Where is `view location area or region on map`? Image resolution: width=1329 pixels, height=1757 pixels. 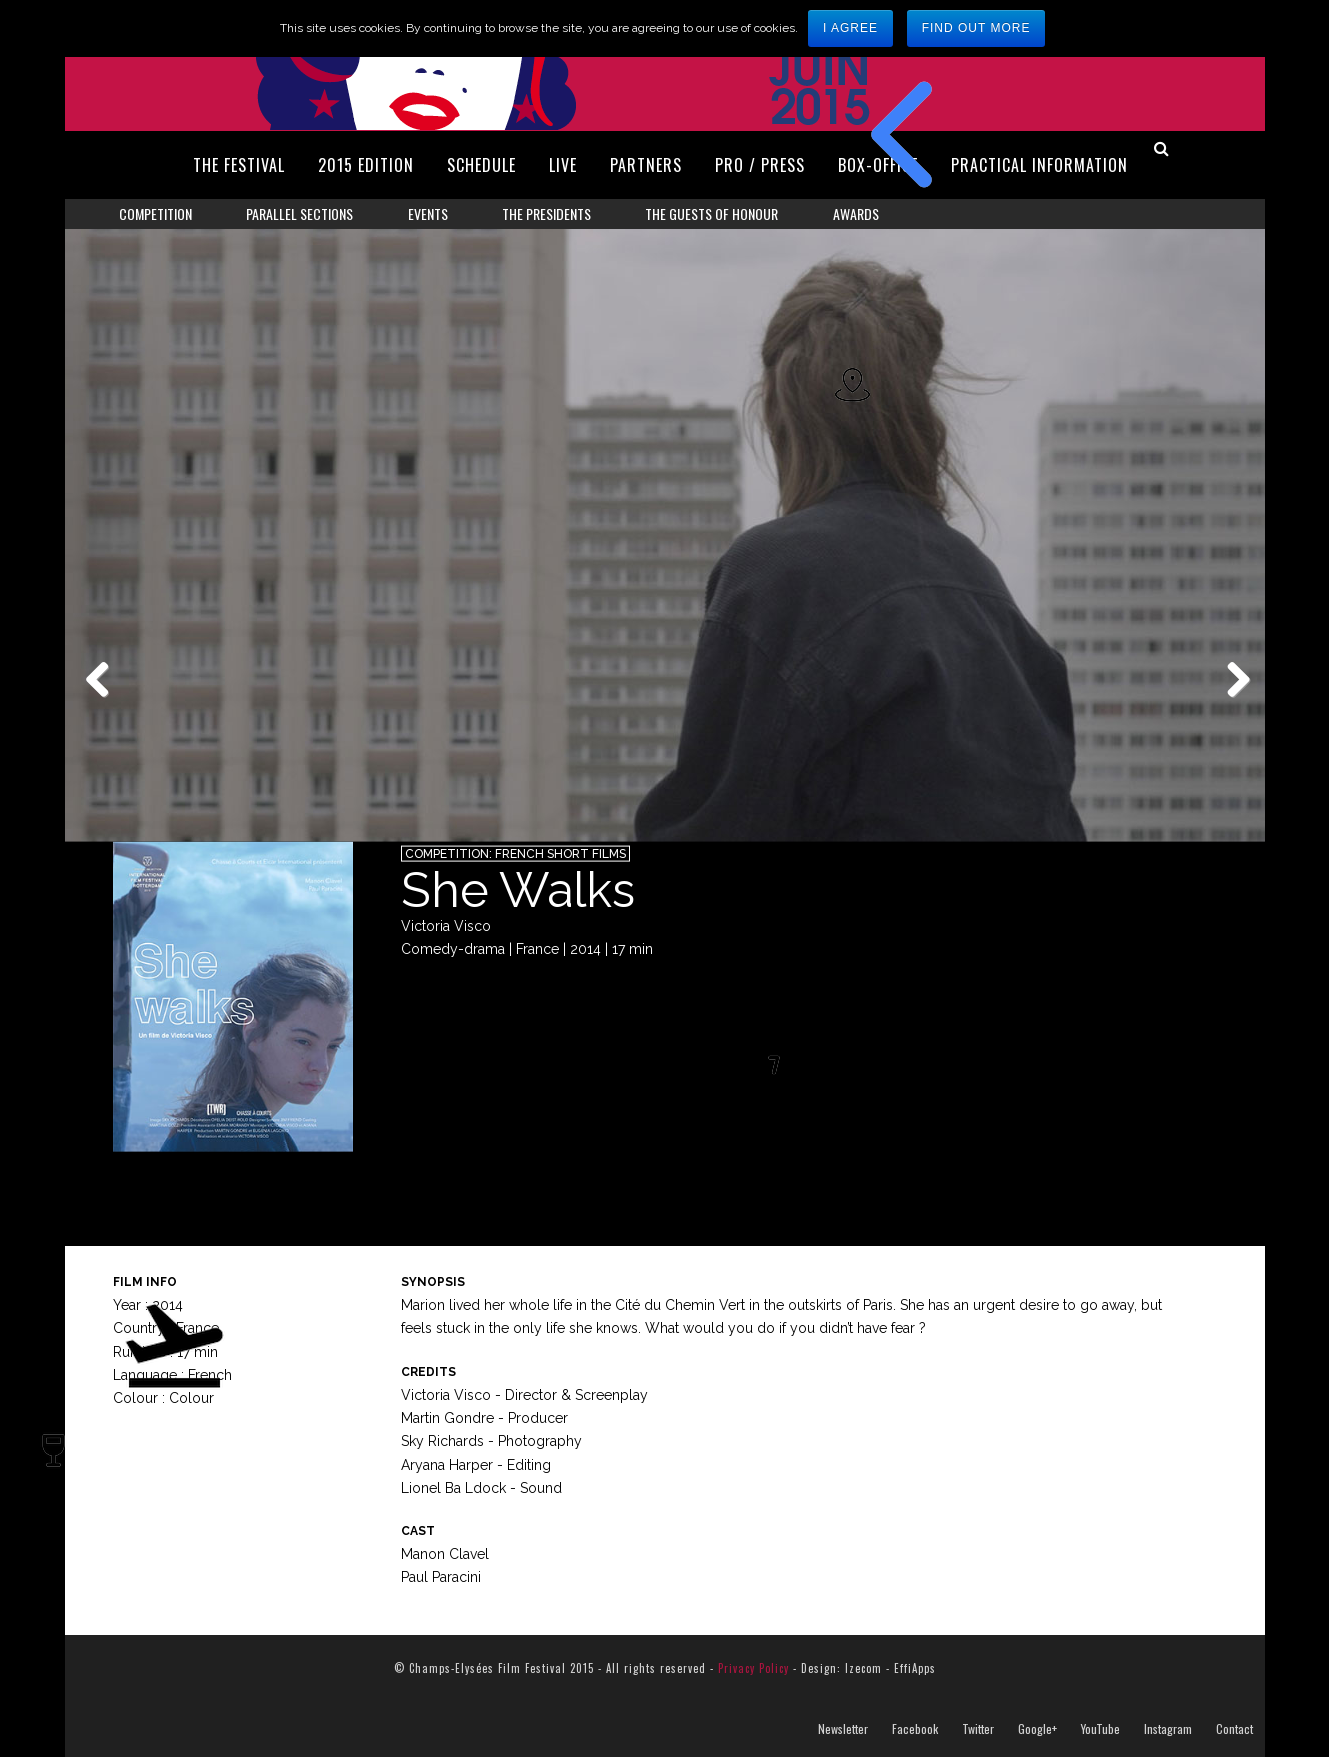
view location area or region on map is located at coordinates (852, 385).